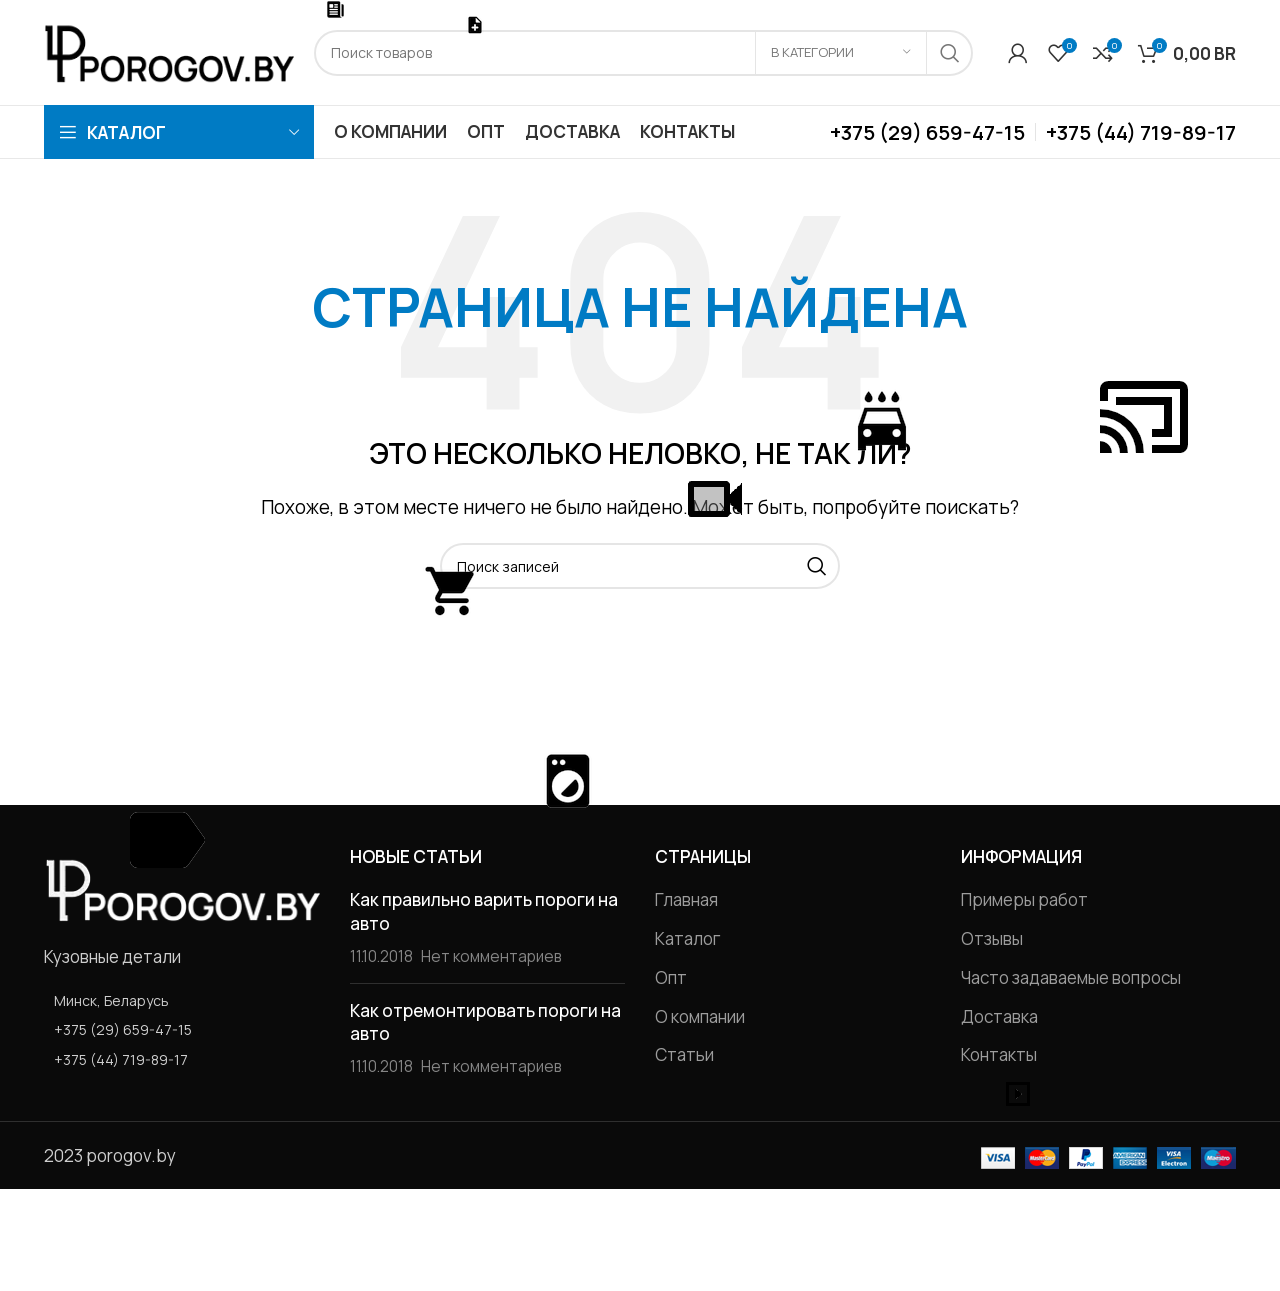 The image size is (1280, 1291). I want to click on start a video call, so click(715, 499).